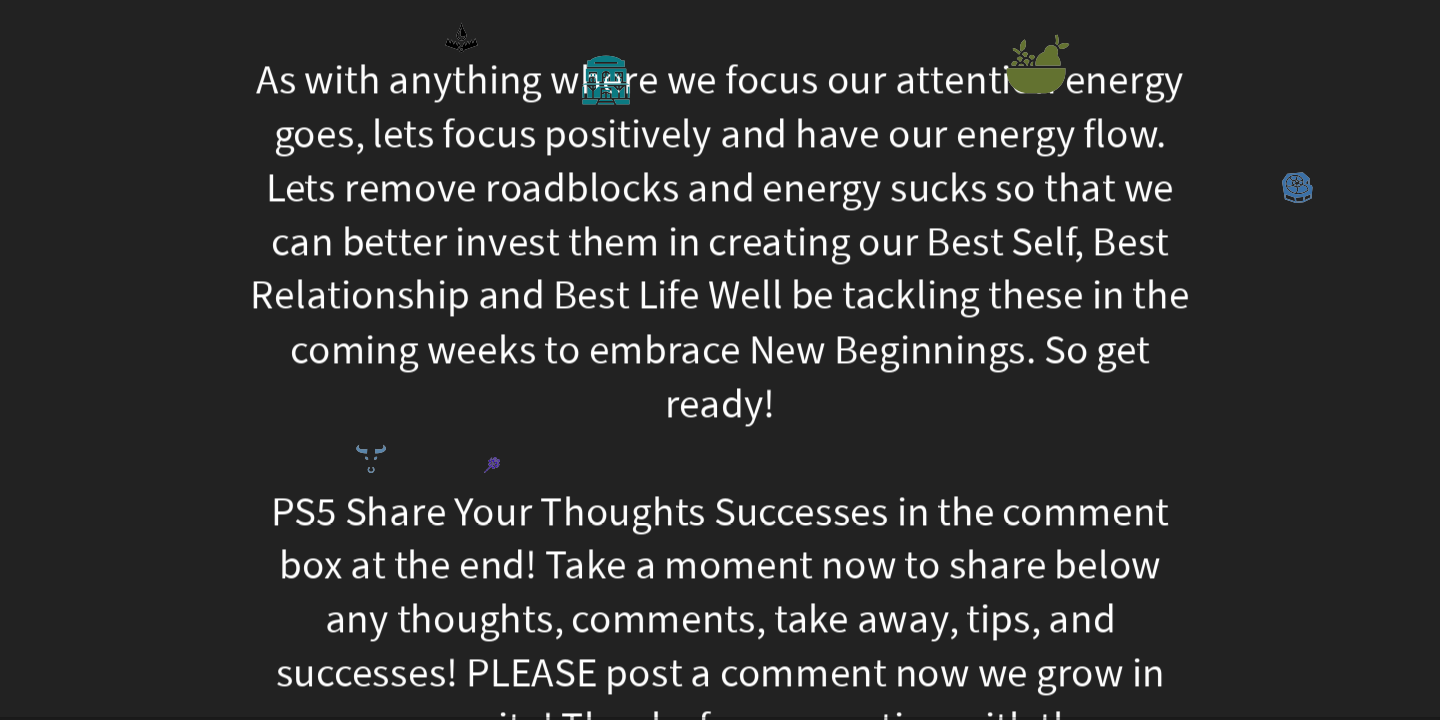 This screenshot has height=720, width=1440. Describe the element at coordinates (606, 80) in the screenshot. I see `visit the saloon or tavern in-game` at that location.